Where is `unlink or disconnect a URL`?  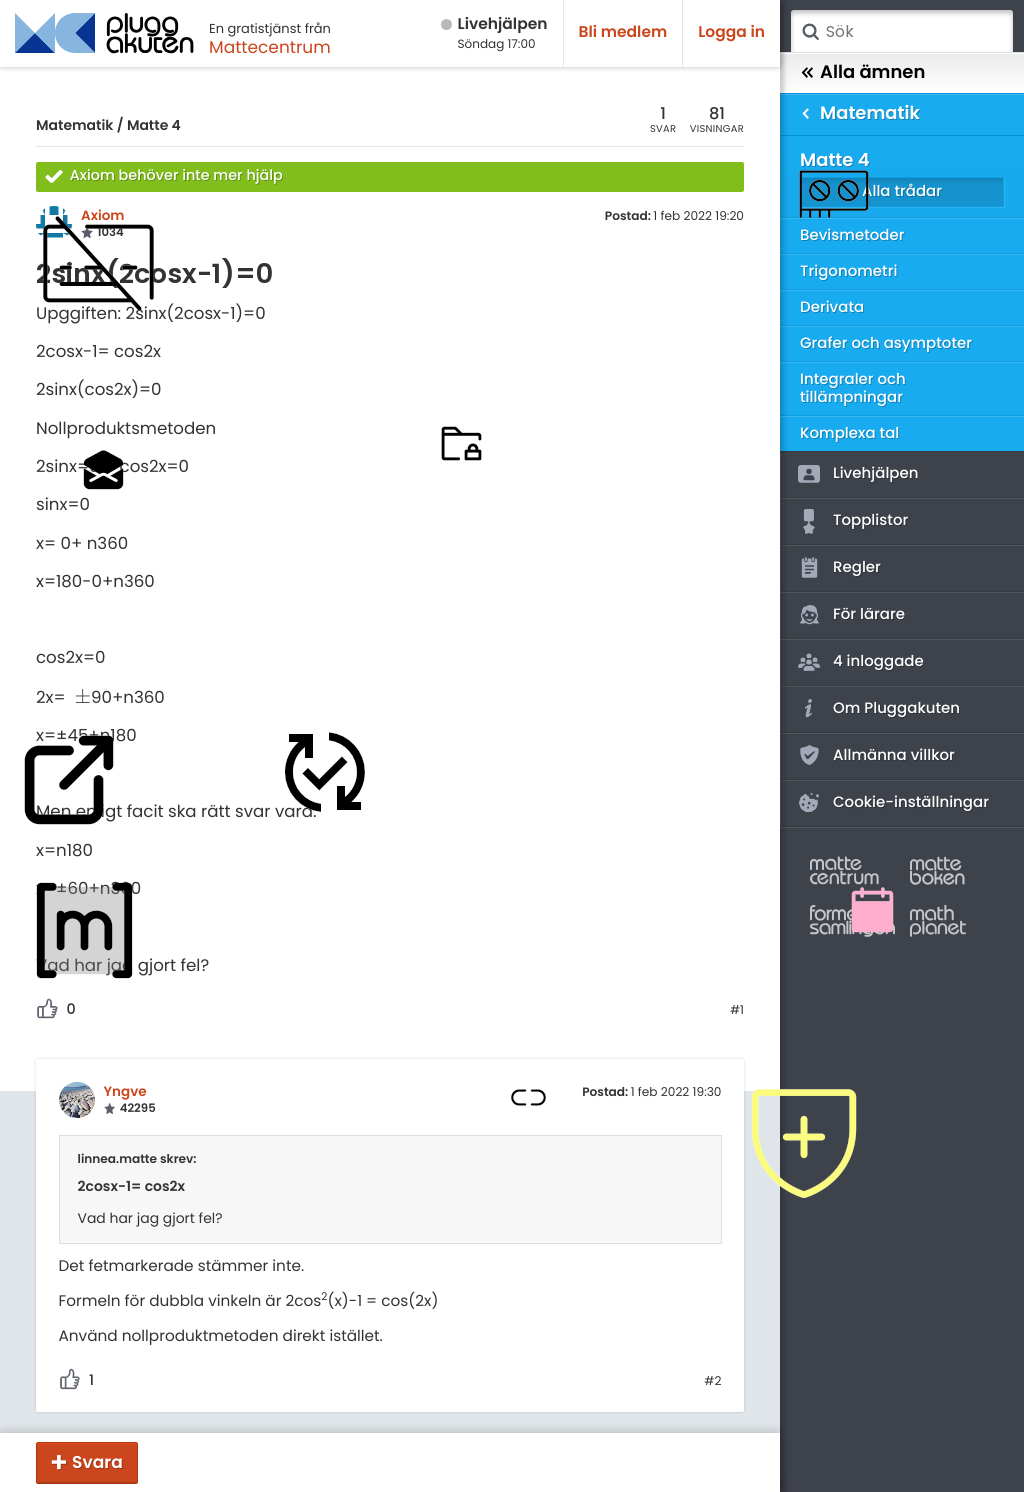
unlink or disconnect a URL is located at coordinates (528, 1097).